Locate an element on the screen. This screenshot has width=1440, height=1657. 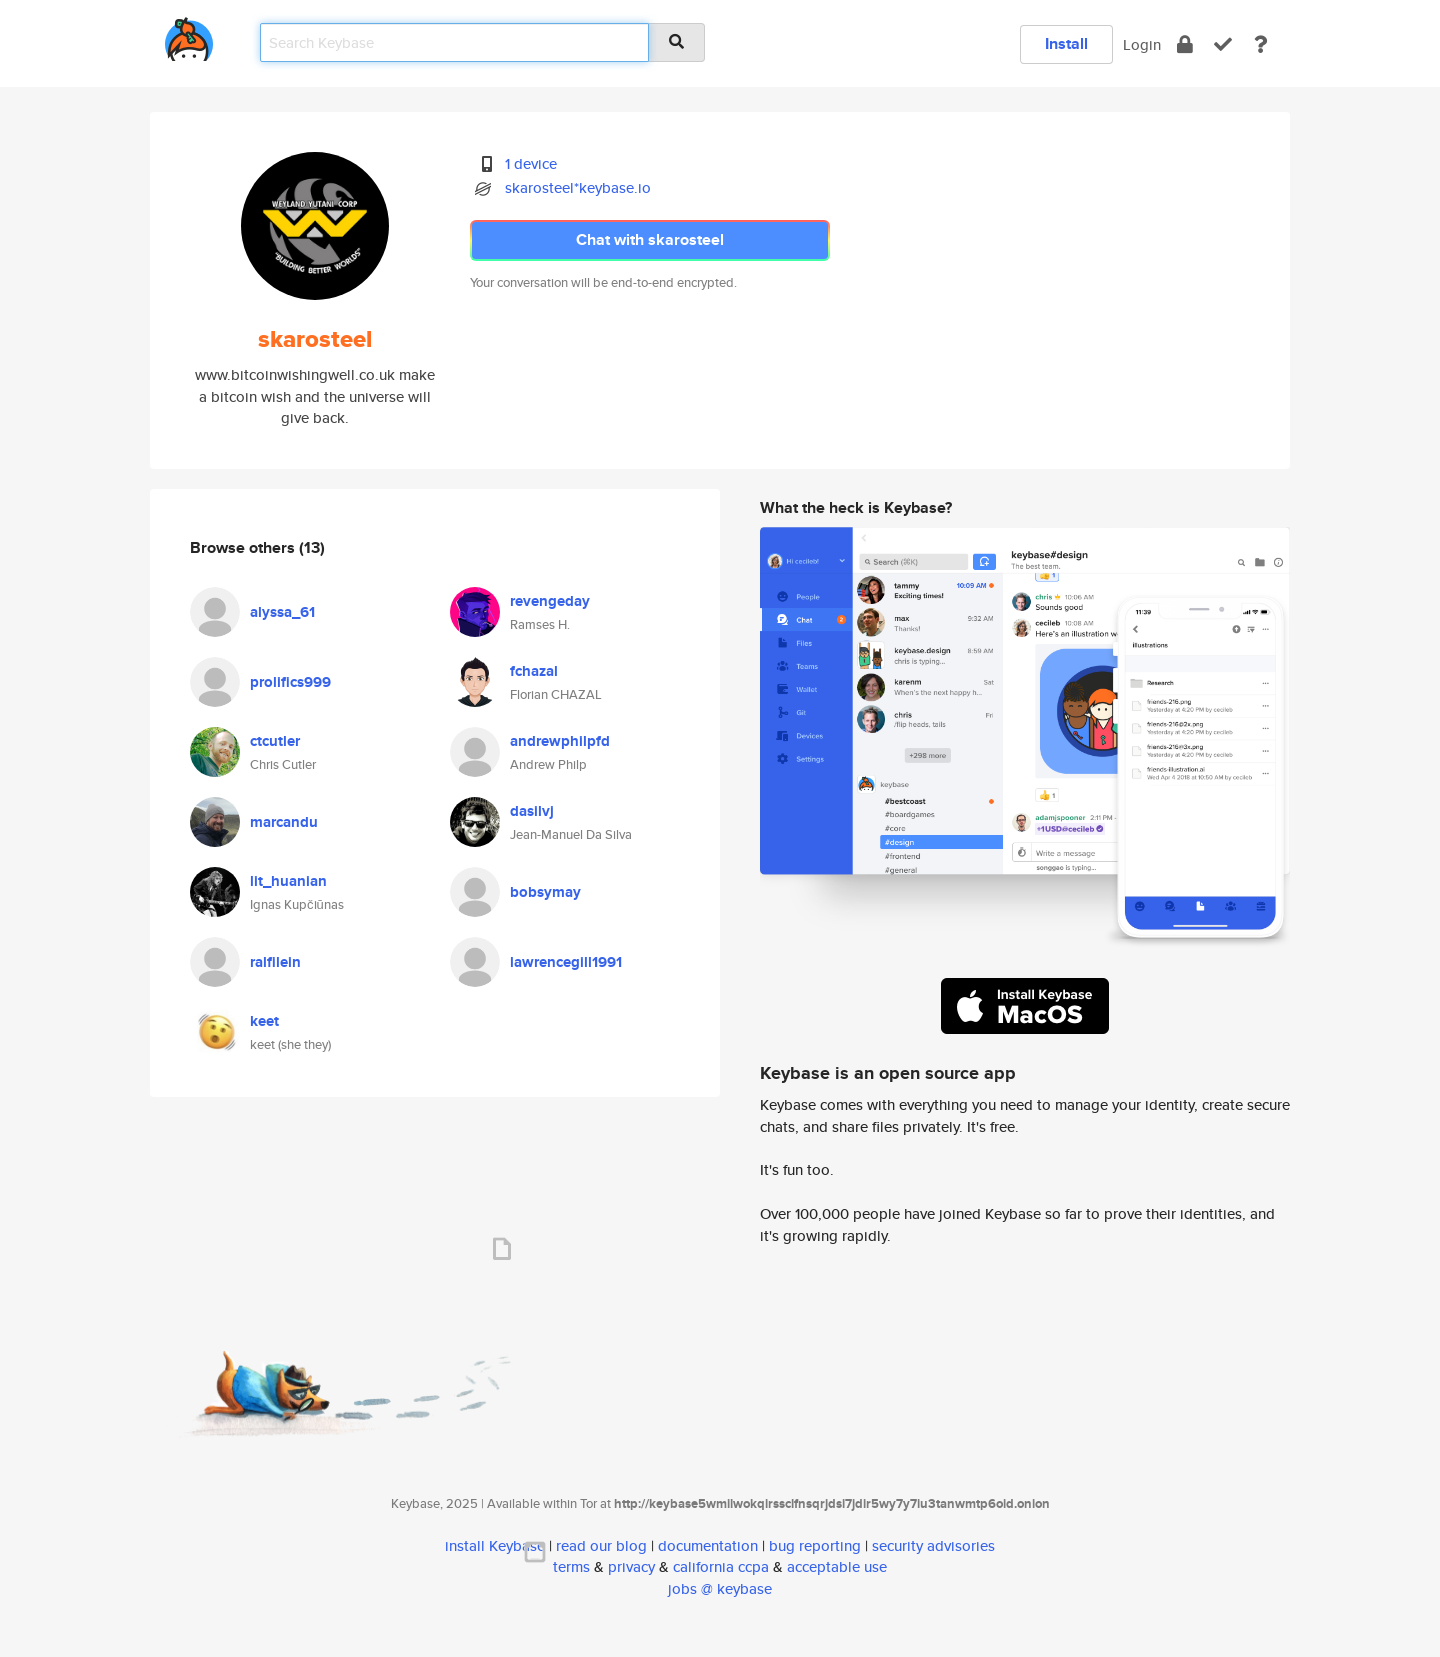
connect to a wired ethernet network is located at coordinates (535, 1552).